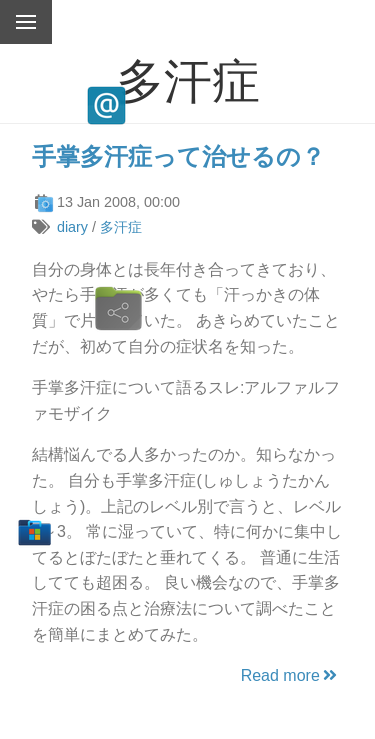  I want to click on open microsoft store downloads folder, so click(34, 533).